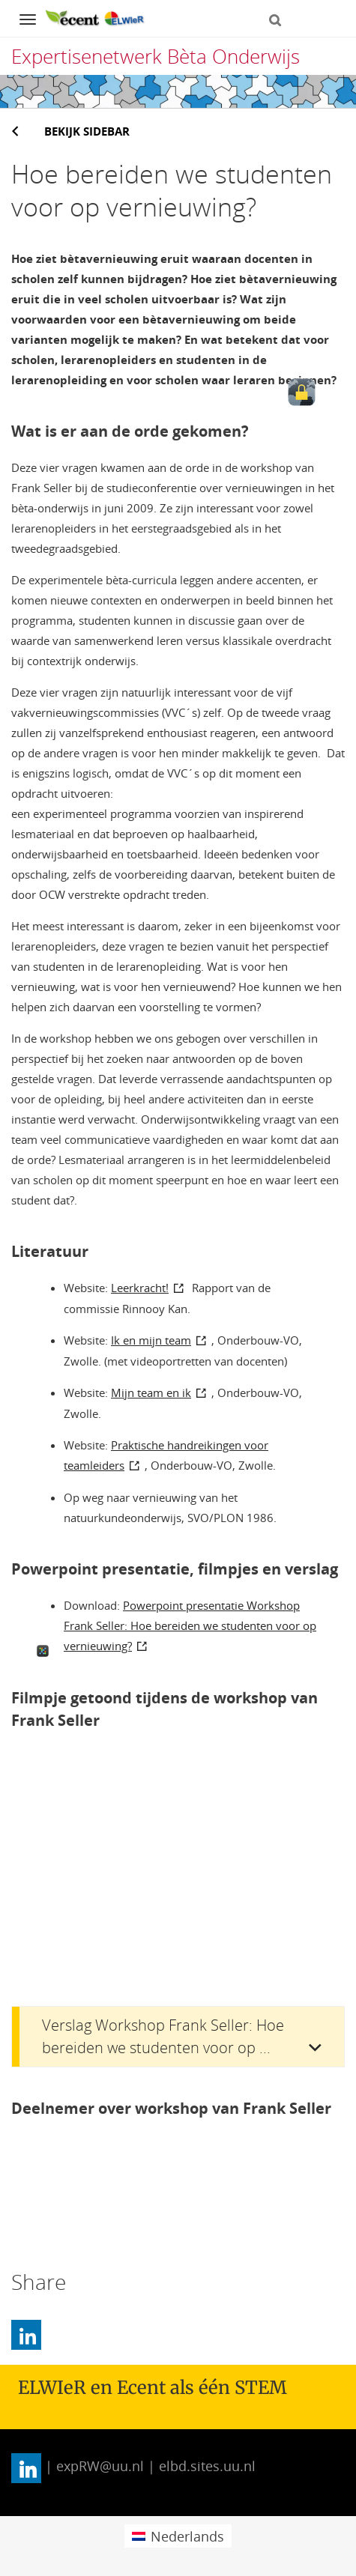 The width and height of the screenshot is (356, 2576). What do you see at coordinates (301, 392) in the screenshot?
I see `manage browser security and SSL certificate settings` at bounding box center [301, 392].